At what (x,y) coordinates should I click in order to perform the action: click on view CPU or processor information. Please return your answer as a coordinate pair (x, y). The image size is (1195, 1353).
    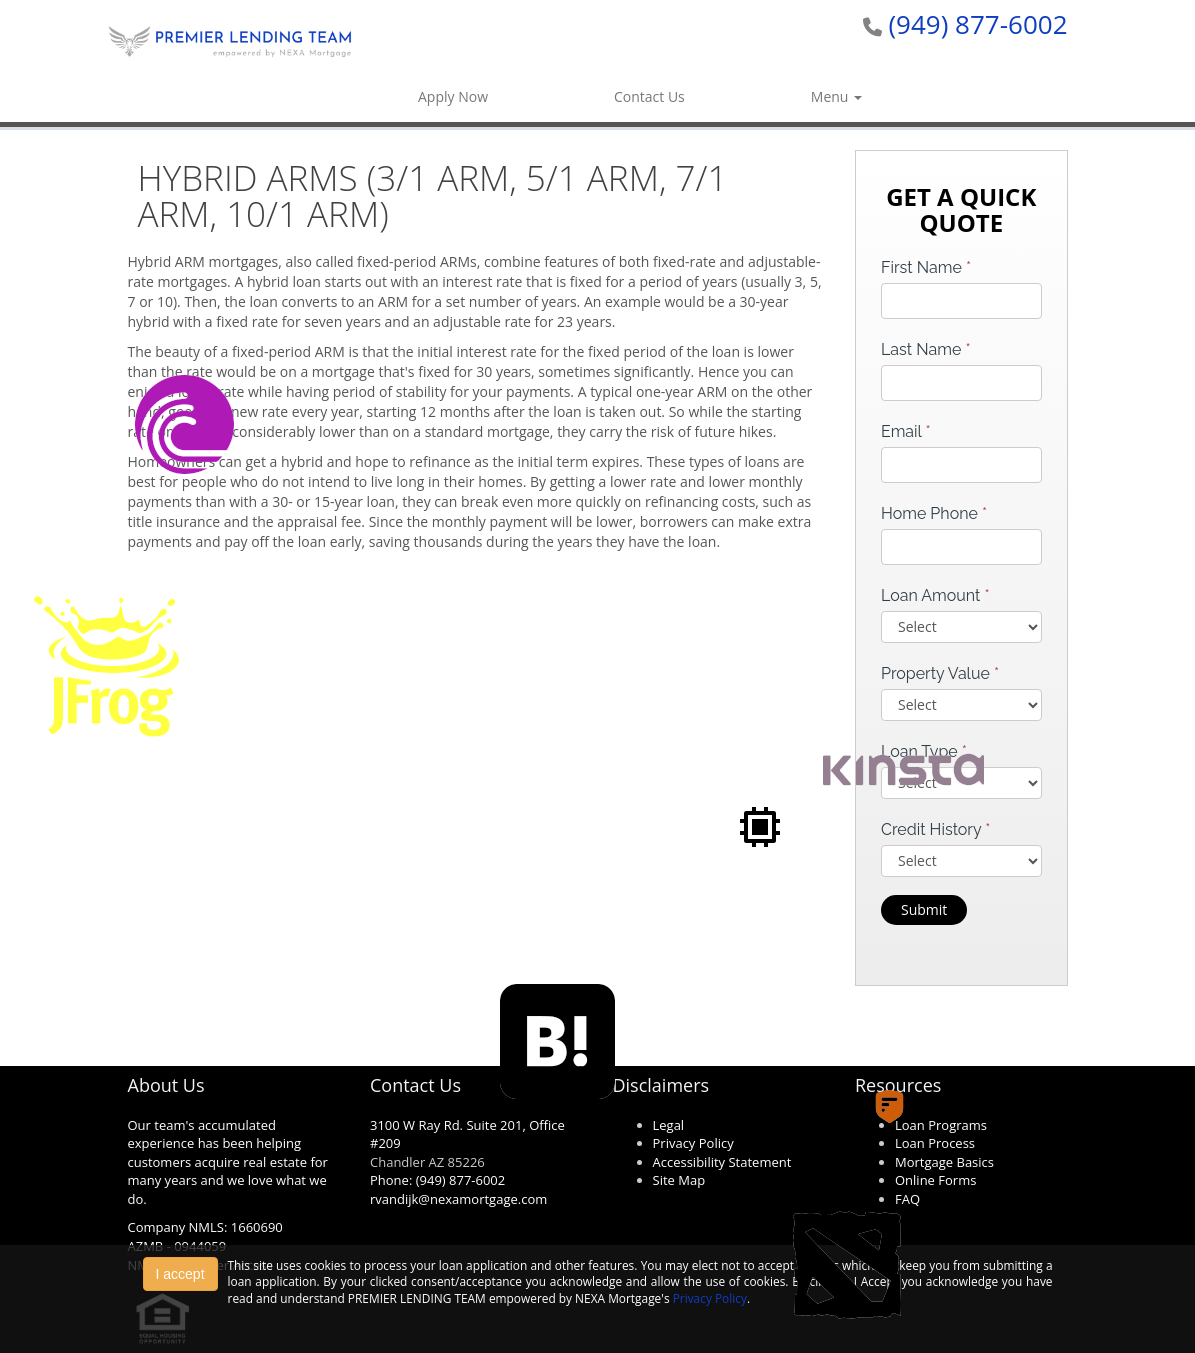
    Looking at the image, I should click on (760, 827).